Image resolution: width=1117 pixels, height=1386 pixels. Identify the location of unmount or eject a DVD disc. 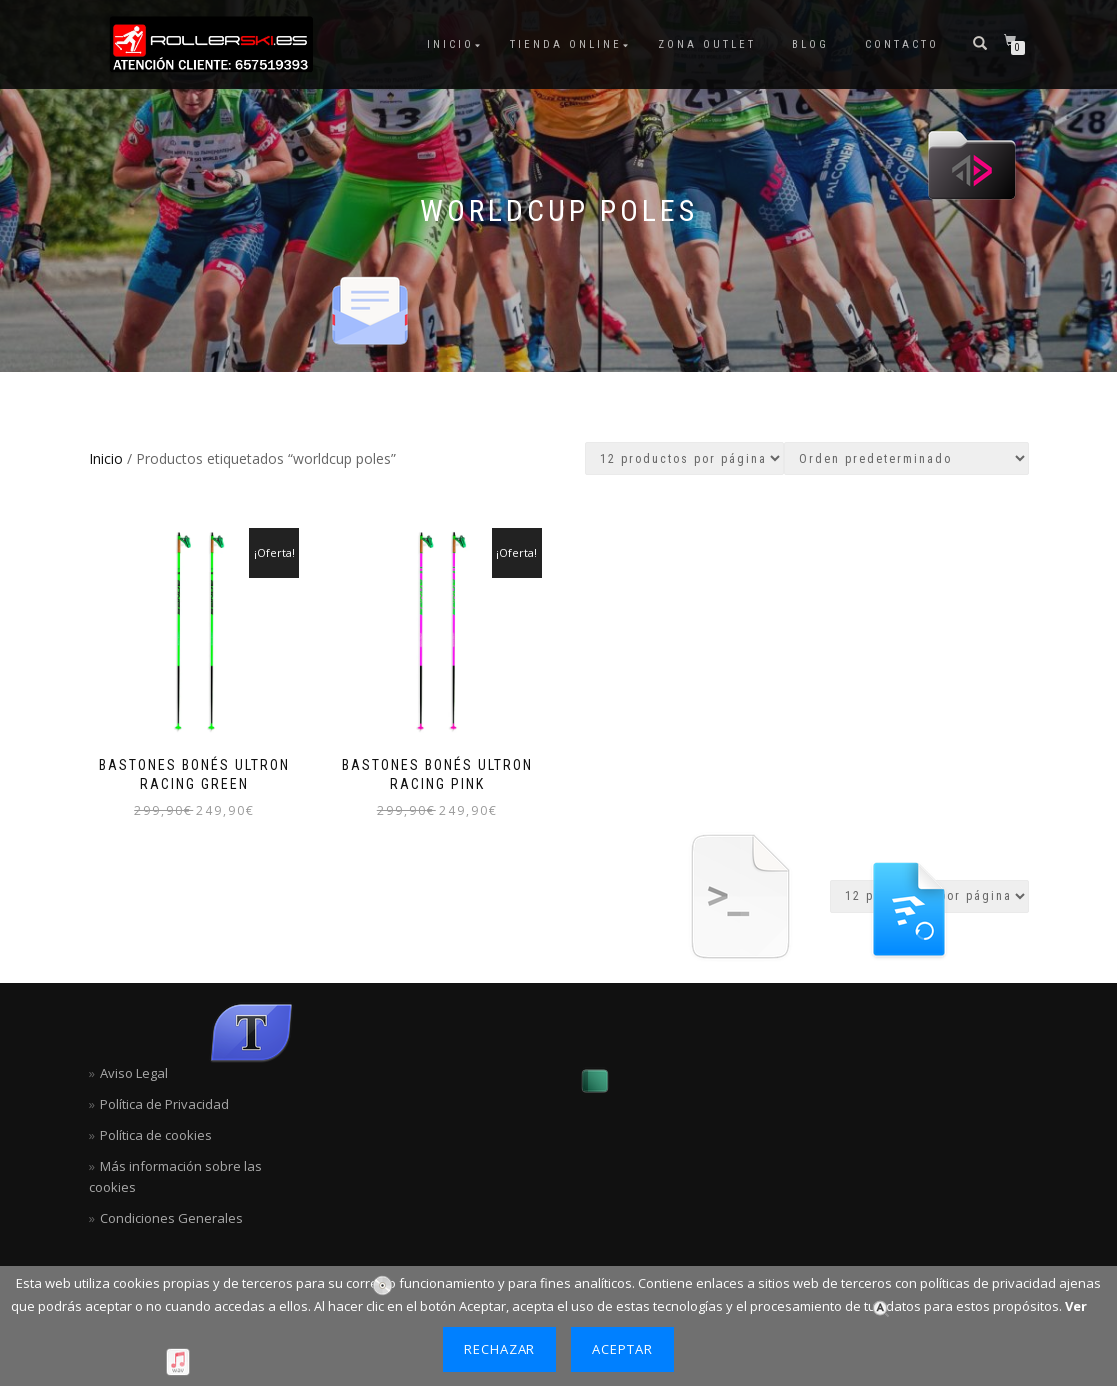
(382, 1285).